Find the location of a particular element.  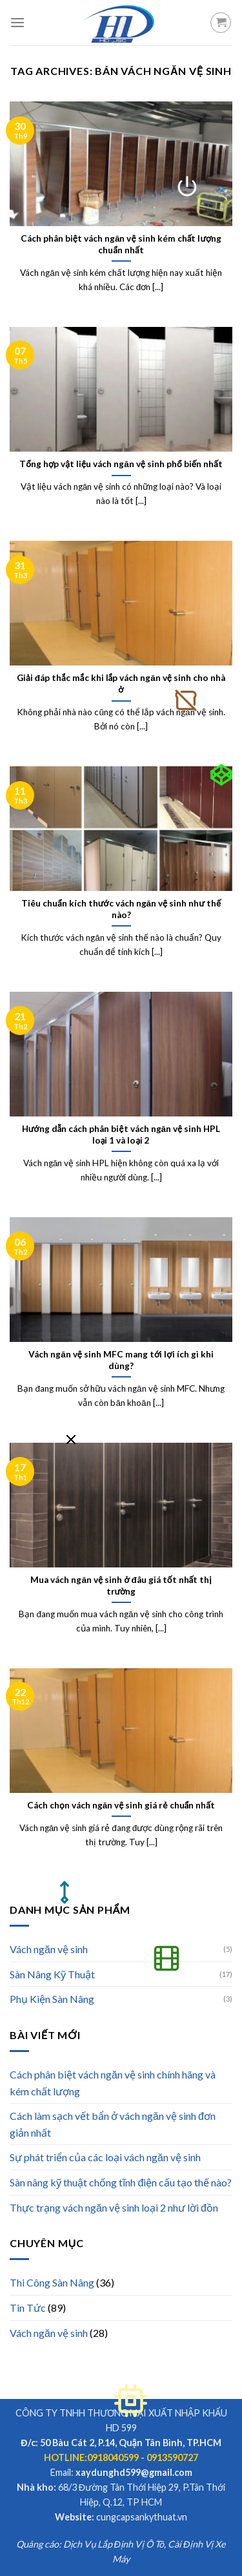

close the current window or dialog is located at coordinates (71, 1440).